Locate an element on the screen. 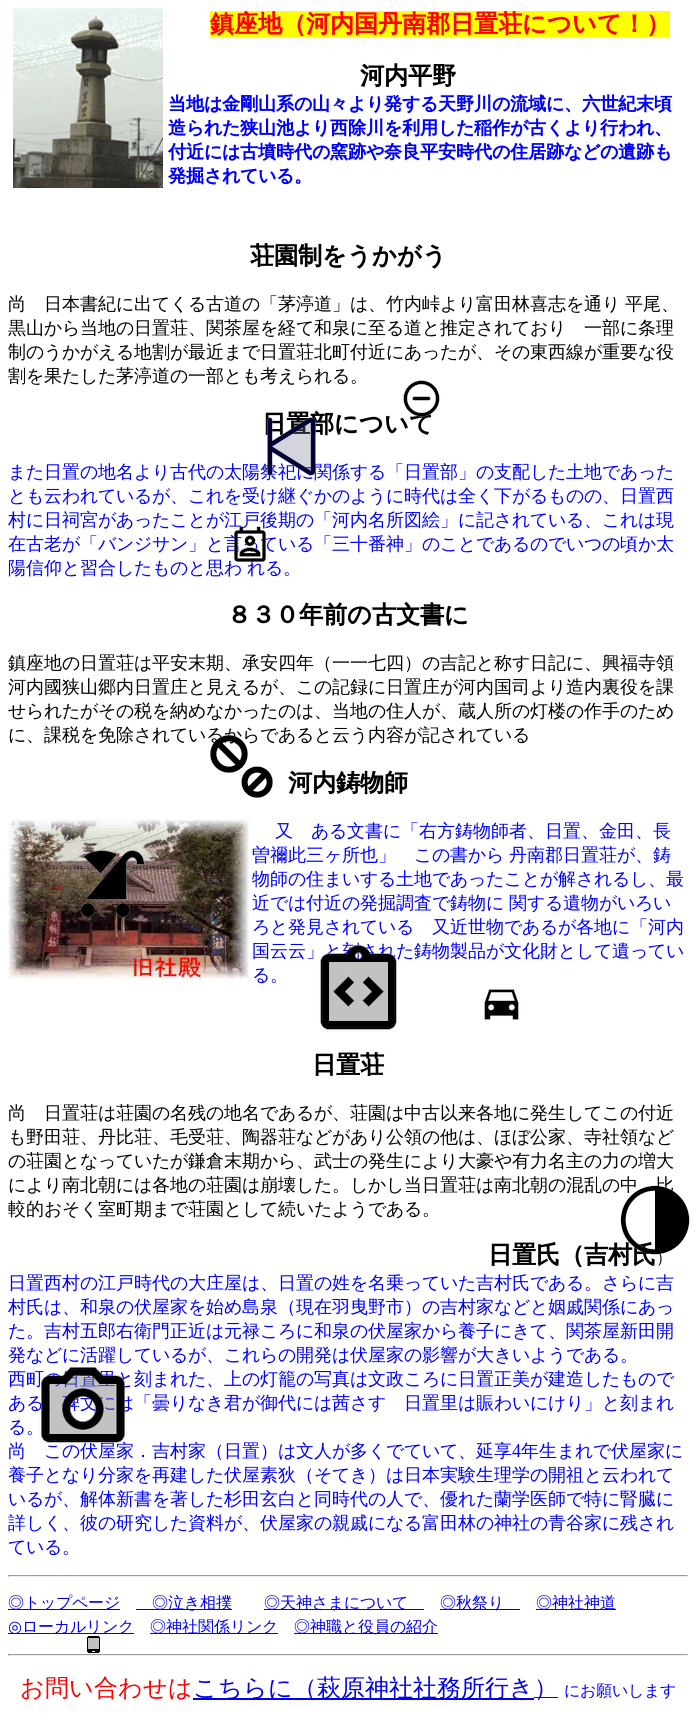 The height and width of the screenshot is (1720, 696). switch to tablet view or mode is located at coordinates (93, 1644).